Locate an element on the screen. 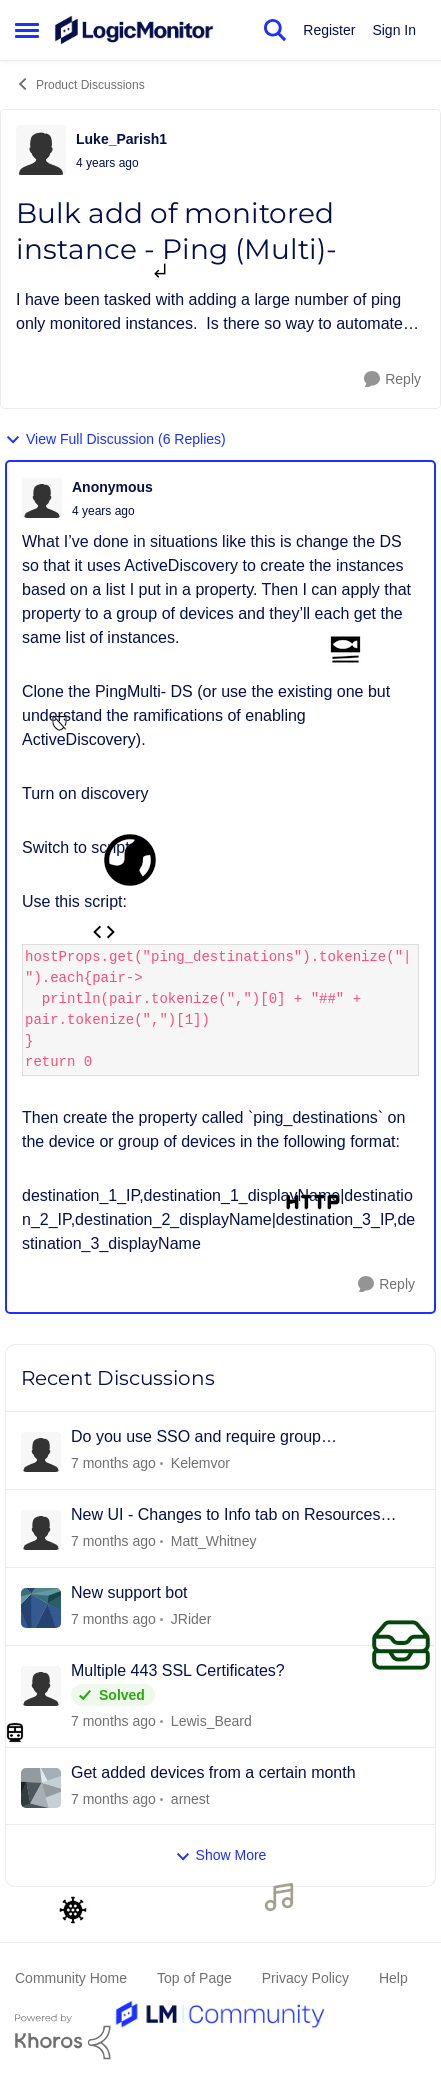 The width and height of the screenshot is (441, 2085). return to previous line or item is located at coordinates (160, 270).